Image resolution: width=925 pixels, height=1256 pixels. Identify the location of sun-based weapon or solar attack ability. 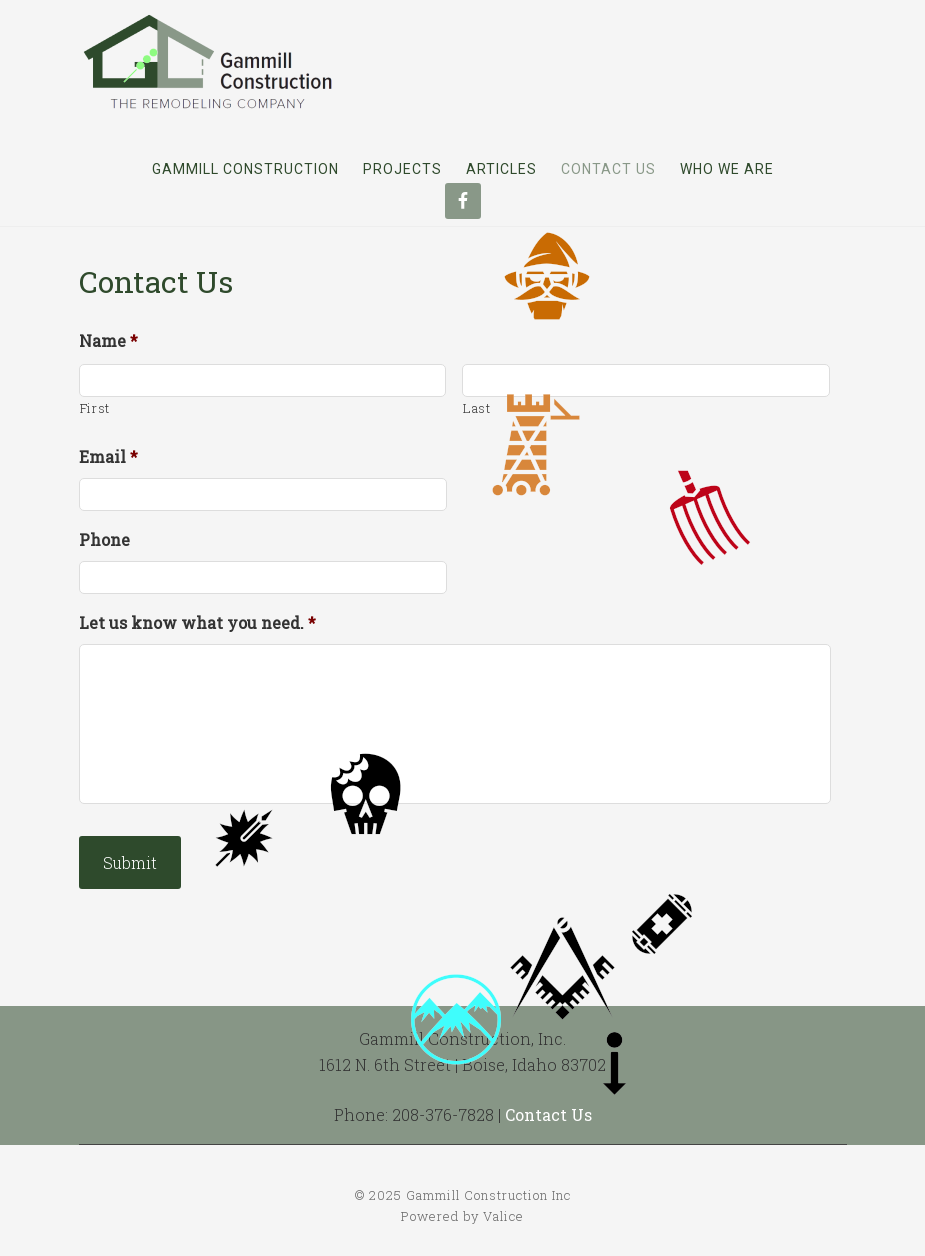
(244, 838).